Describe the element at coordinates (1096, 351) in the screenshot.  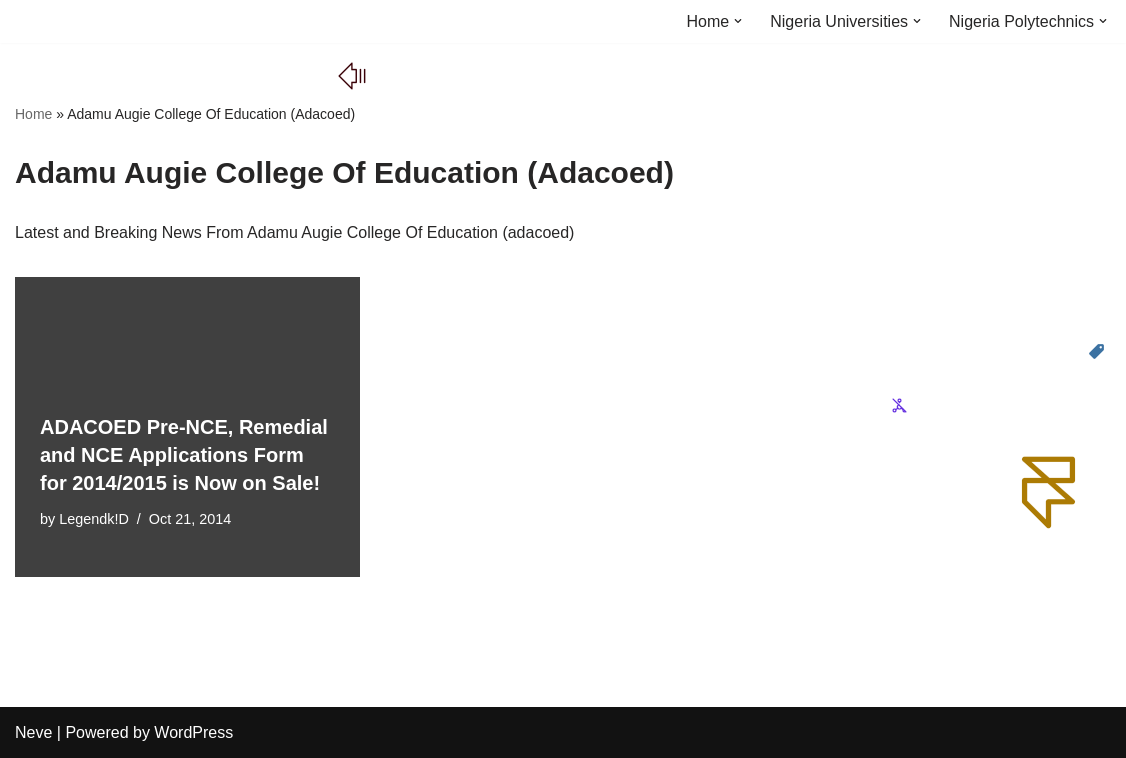
I see `view or apply a discount code` at that location.